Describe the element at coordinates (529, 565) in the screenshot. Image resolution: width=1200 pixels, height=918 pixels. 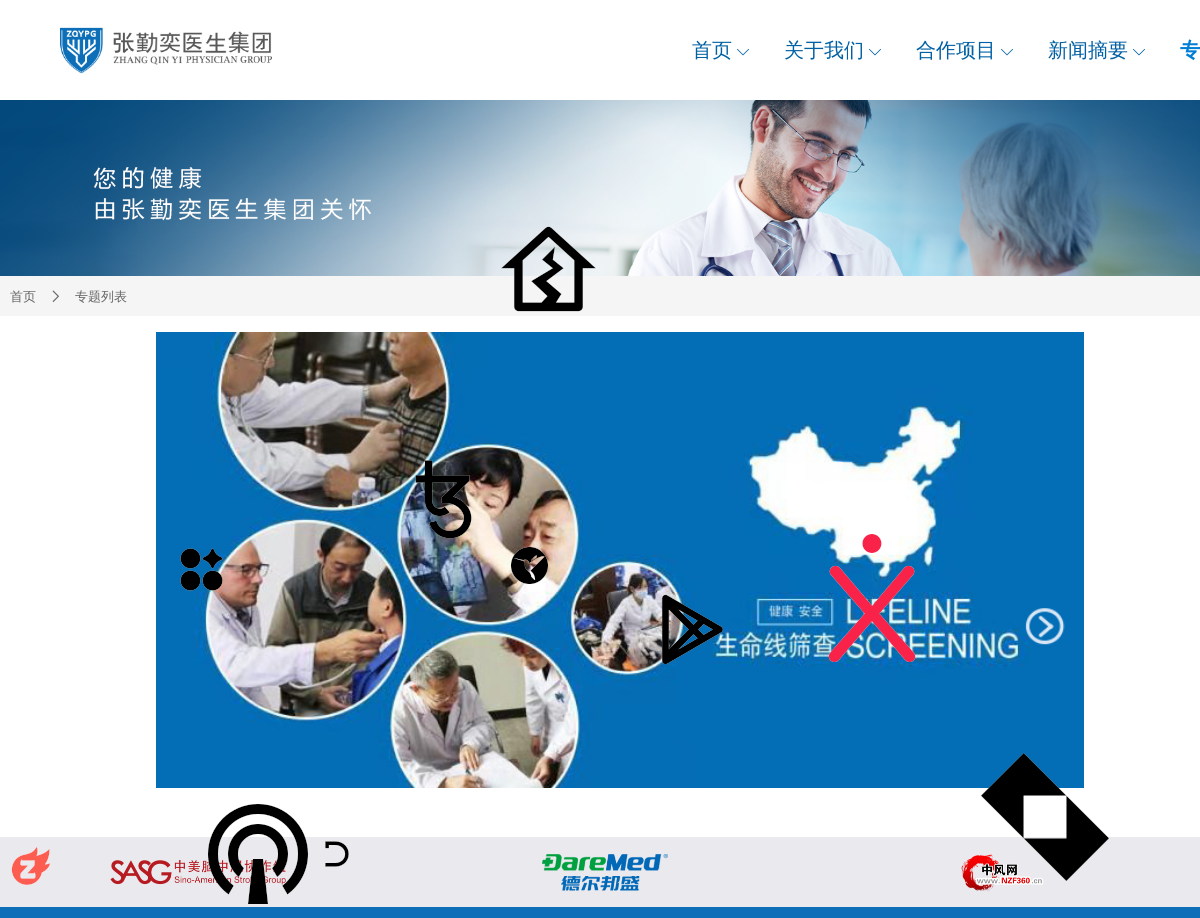
I see `InterBase database software logo` at that location.